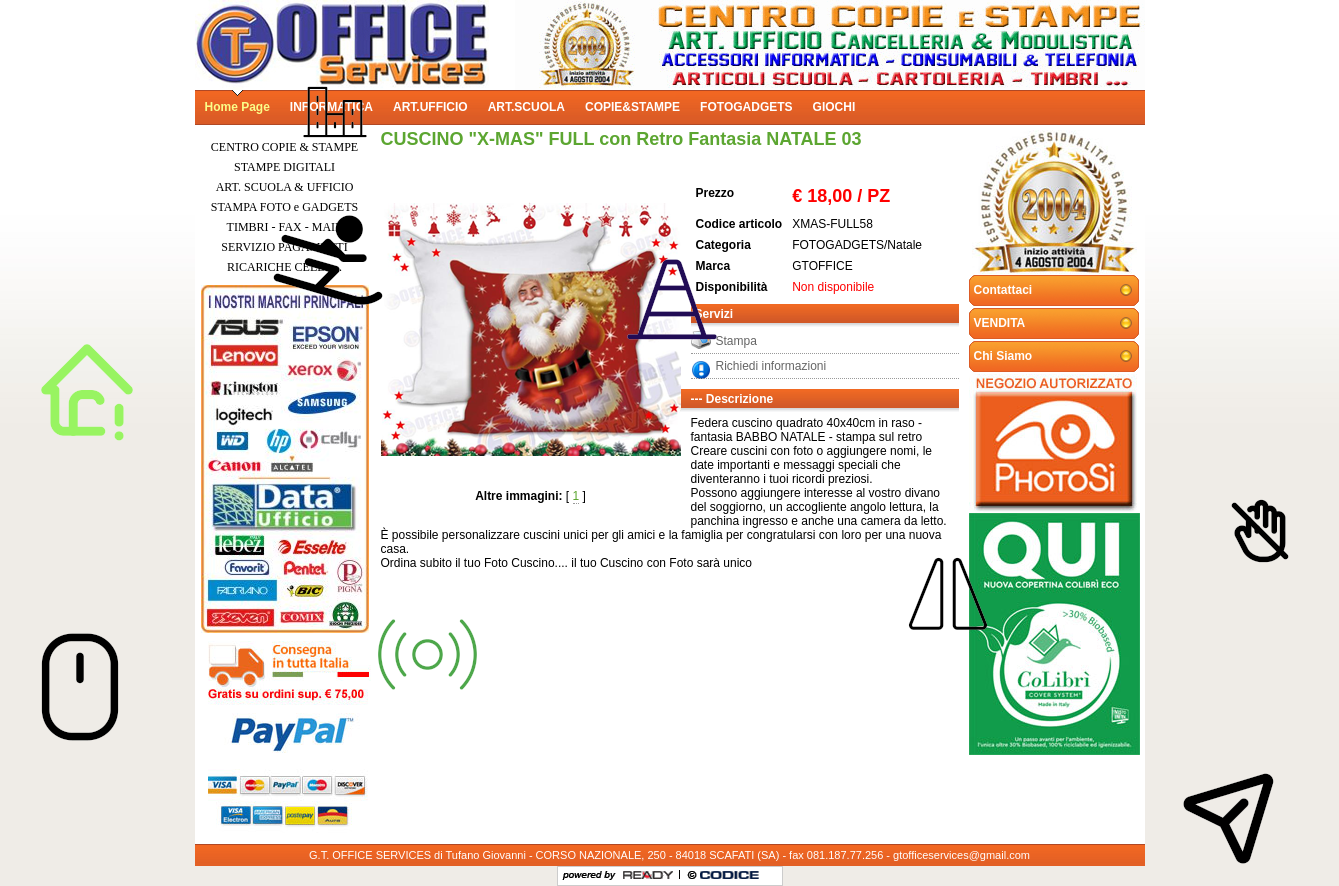 The width and height of the screenshot is (1339, 886). Describe the element at coordinates (427, 654) in the screenshot. I see `broadcast or stream live content` at that location.